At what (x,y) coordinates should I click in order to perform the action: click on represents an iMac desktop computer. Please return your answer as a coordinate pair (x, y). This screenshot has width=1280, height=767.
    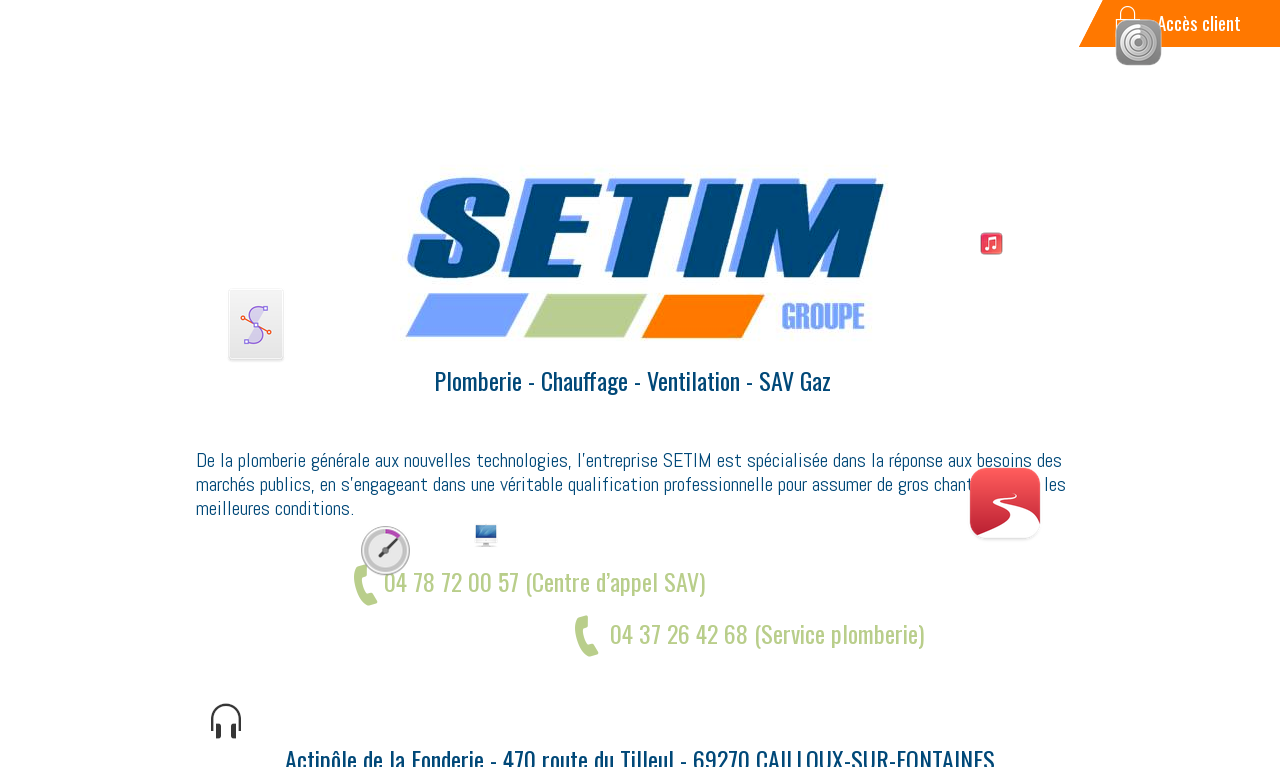
    Looking at the image, I should click on (486, 534).